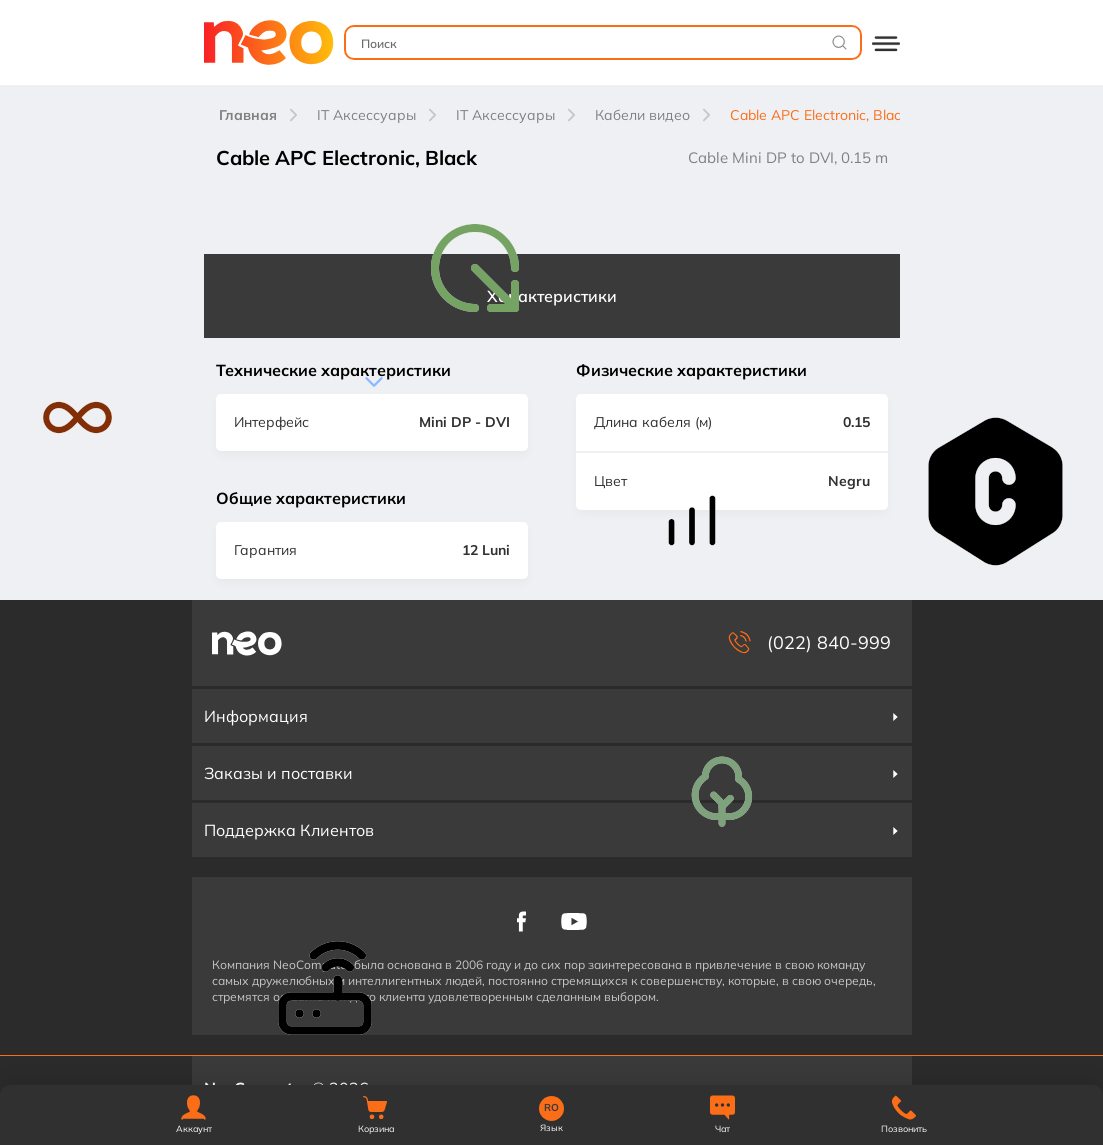 This screenshot has width=1103, height=1145. Describe the element at coordinates (475, 268) in the screenshot. I see `expand content to bottom-right` at that location.